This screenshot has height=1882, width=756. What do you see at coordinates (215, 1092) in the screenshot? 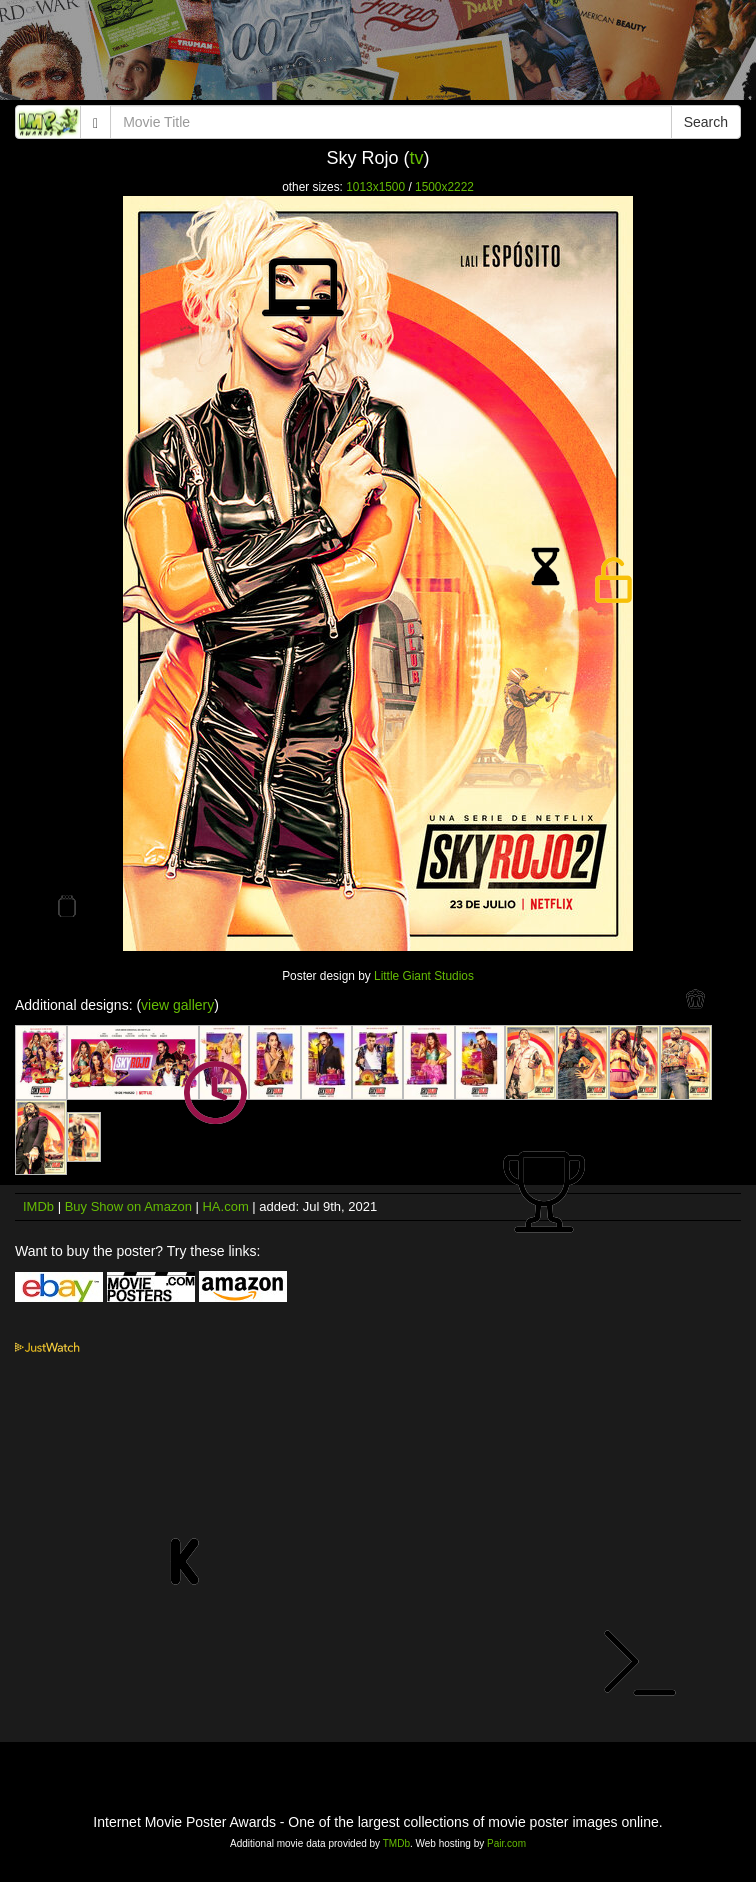
I see `view timestamp or time-related information` at bounding box center [215, 1092].